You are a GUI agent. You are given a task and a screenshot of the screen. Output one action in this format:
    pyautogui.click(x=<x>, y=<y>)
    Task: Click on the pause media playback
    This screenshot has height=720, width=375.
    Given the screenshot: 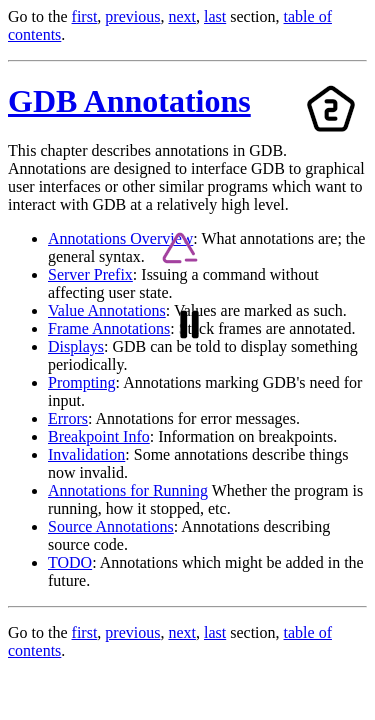 What is the action you would take?
    pyautogui.click(x=189, y=324)
    